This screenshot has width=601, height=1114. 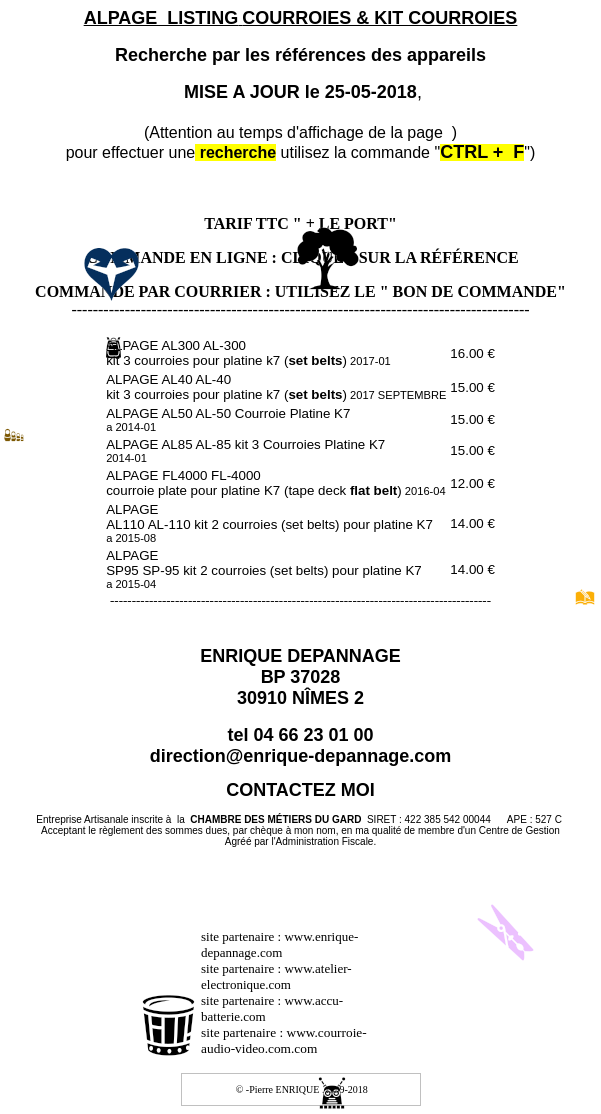 I want to click on select beech tree type in a nature or forestry game, so click(x=328, y=258).